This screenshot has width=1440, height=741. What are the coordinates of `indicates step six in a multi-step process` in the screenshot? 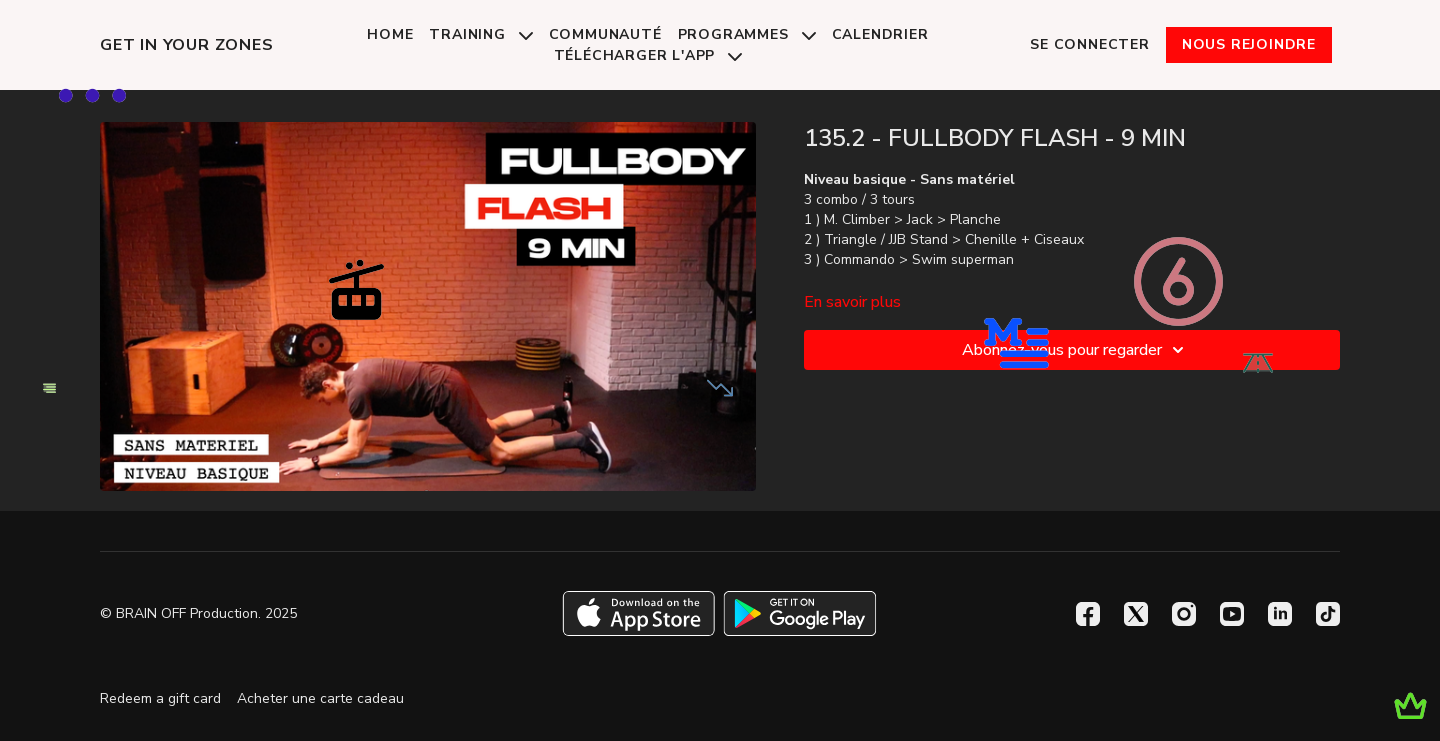 It's located at (1178, 281).